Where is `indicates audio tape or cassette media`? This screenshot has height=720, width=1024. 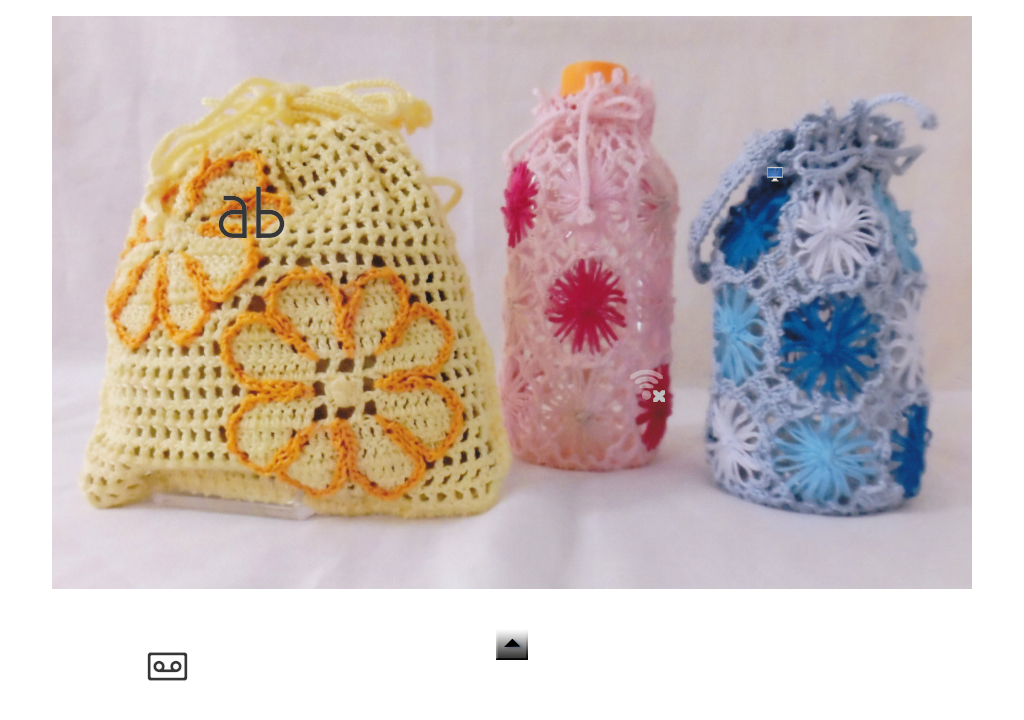
indicates audio tape or cassette media is located at coordinates (167, 666).